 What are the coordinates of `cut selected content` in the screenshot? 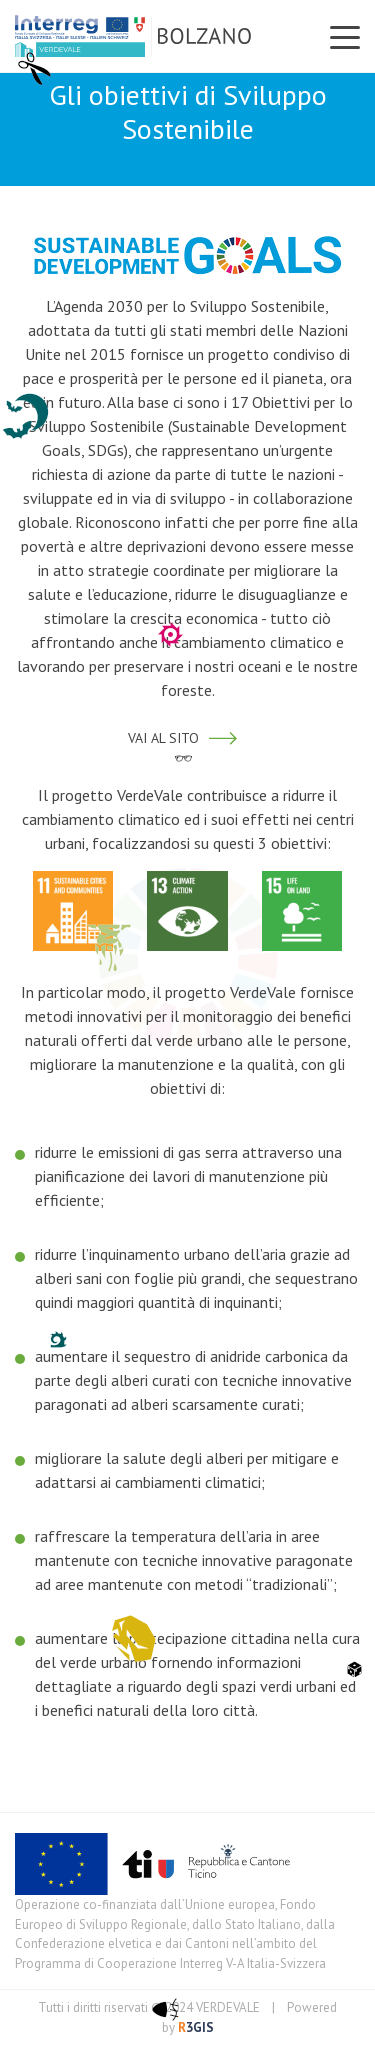 It's located at (34, 68).